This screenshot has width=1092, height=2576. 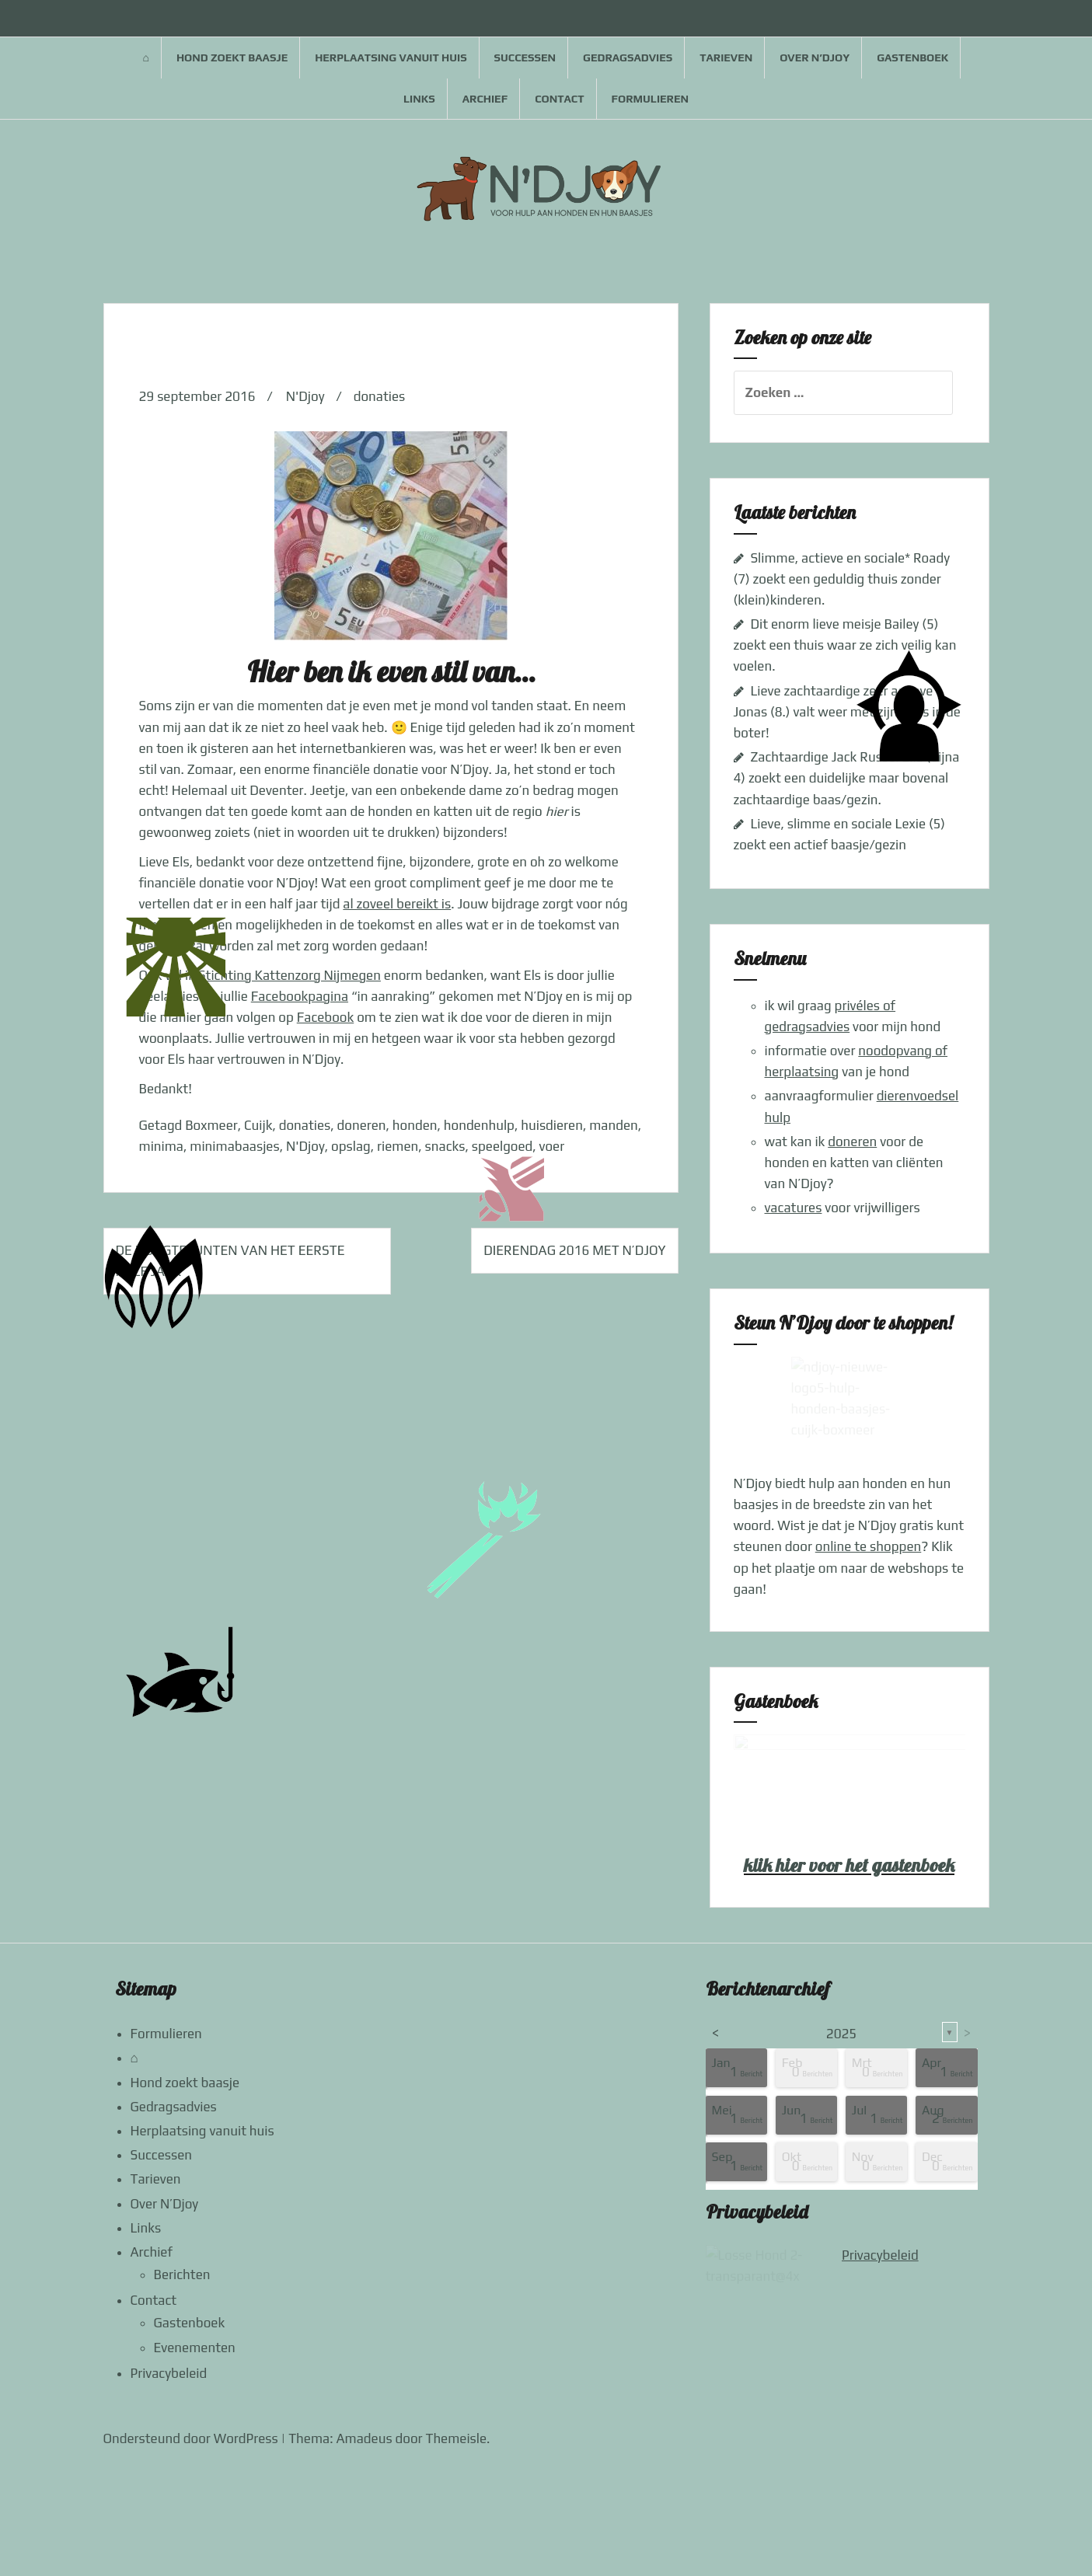 I want to click on indicates a torch or light source item in inventory, so click(x=483, y=1539).